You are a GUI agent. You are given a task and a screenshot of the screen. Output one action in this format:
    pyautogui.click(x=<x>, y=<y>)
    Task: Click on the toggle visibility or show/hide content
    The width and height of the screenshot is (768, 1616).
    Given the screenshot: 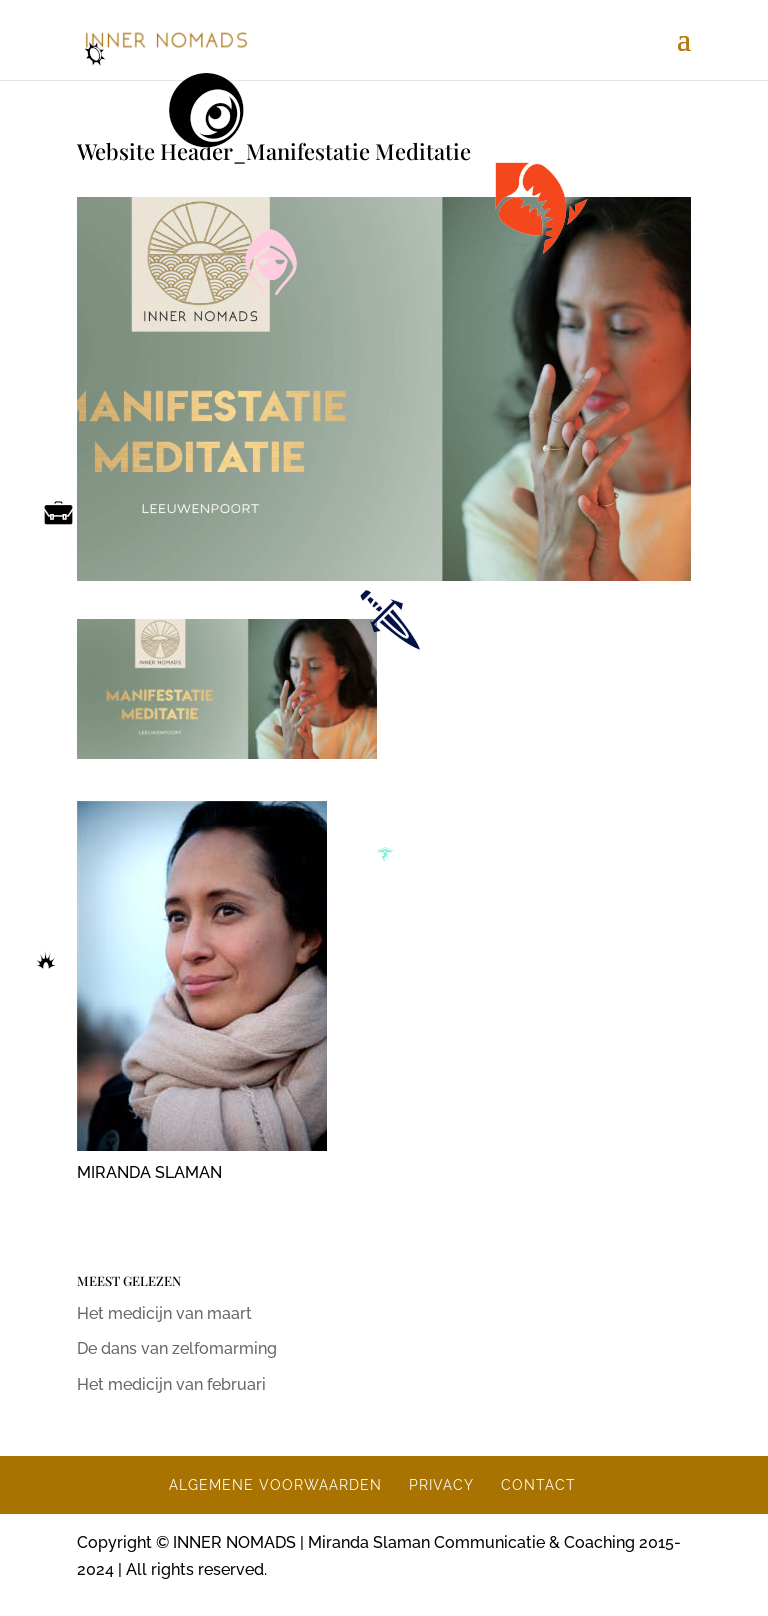 What is the action you would take?
    pyautogui.click(x=206, y=110)
    